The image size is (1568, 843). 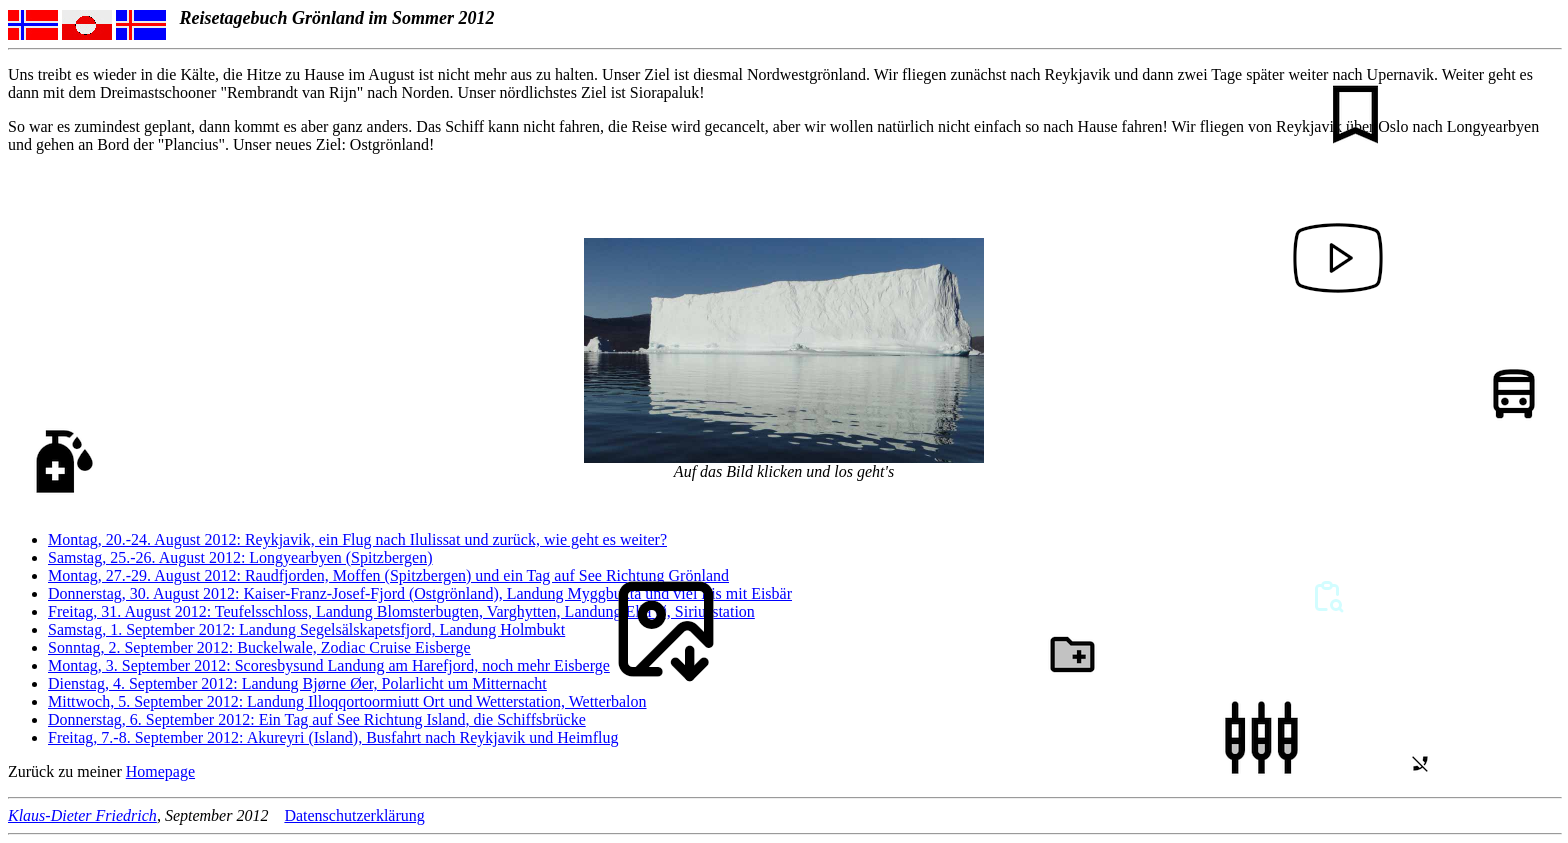 I want to click on bookmark this item, so click(x=1355, y=114).